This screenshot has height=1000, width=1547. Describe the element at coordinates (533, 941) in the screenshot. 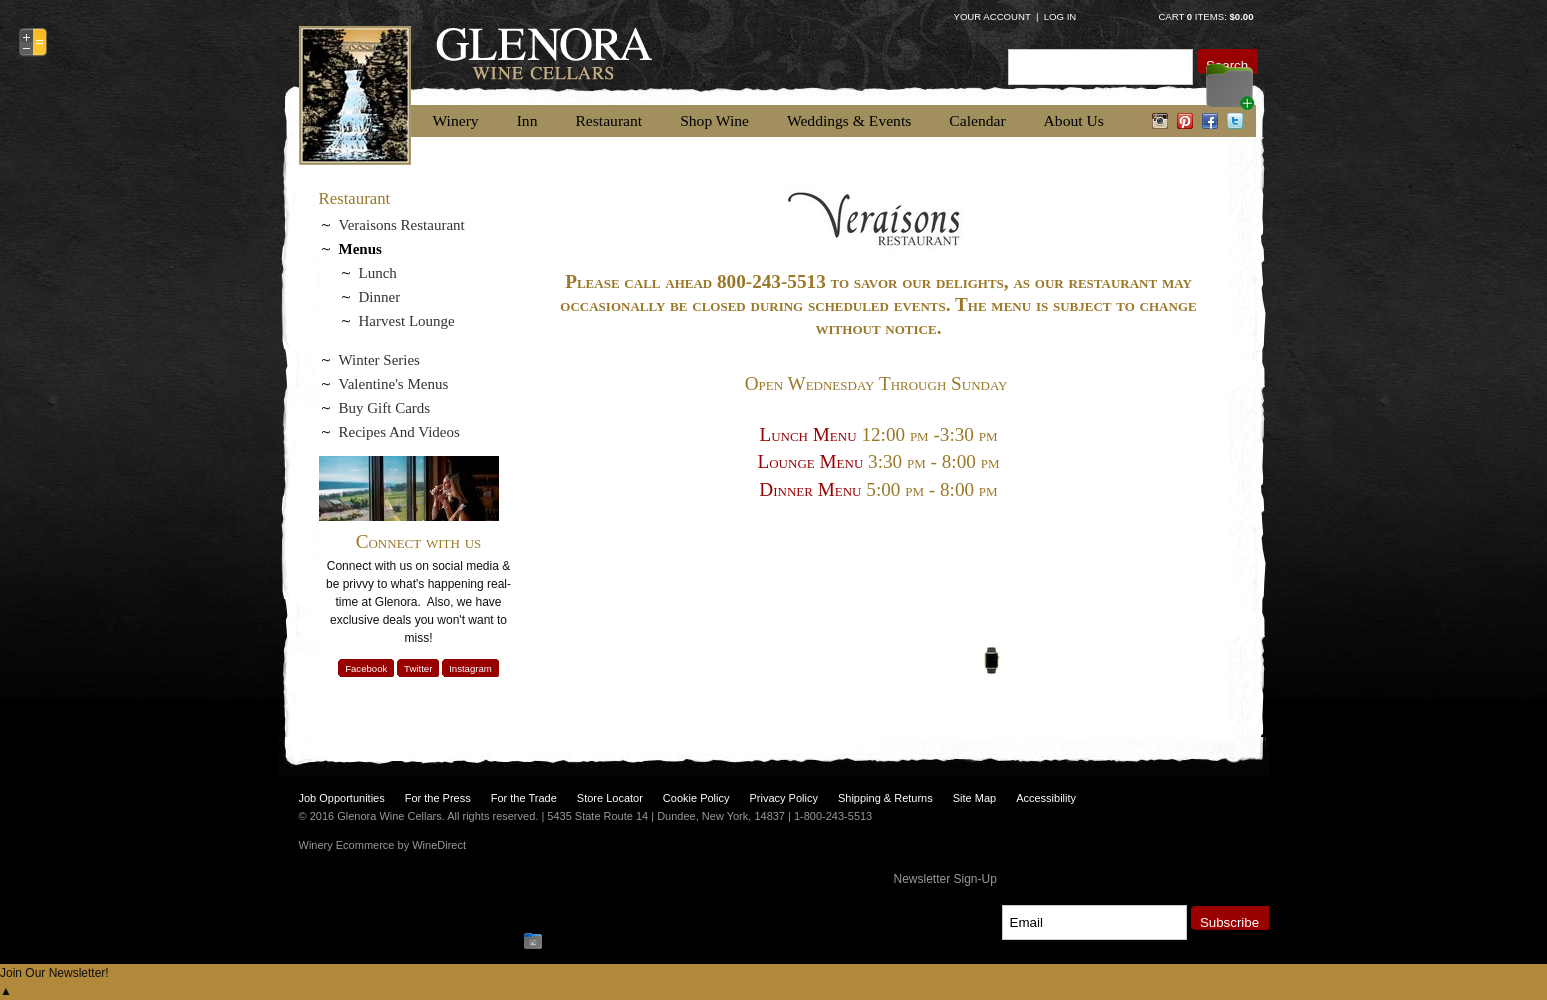

I see `open the pictures folder` at that location.